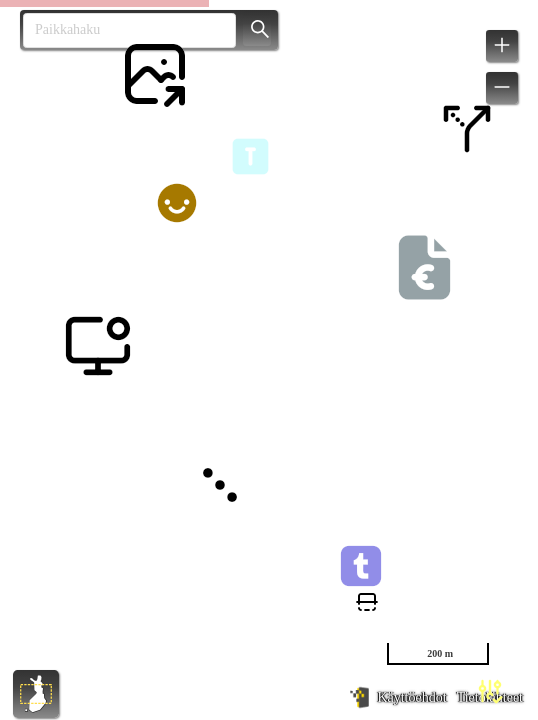  What do you see at coordinates (490, 691) in the screenshot?
I see `settings saved successfully` at bounding box center [490, 691].